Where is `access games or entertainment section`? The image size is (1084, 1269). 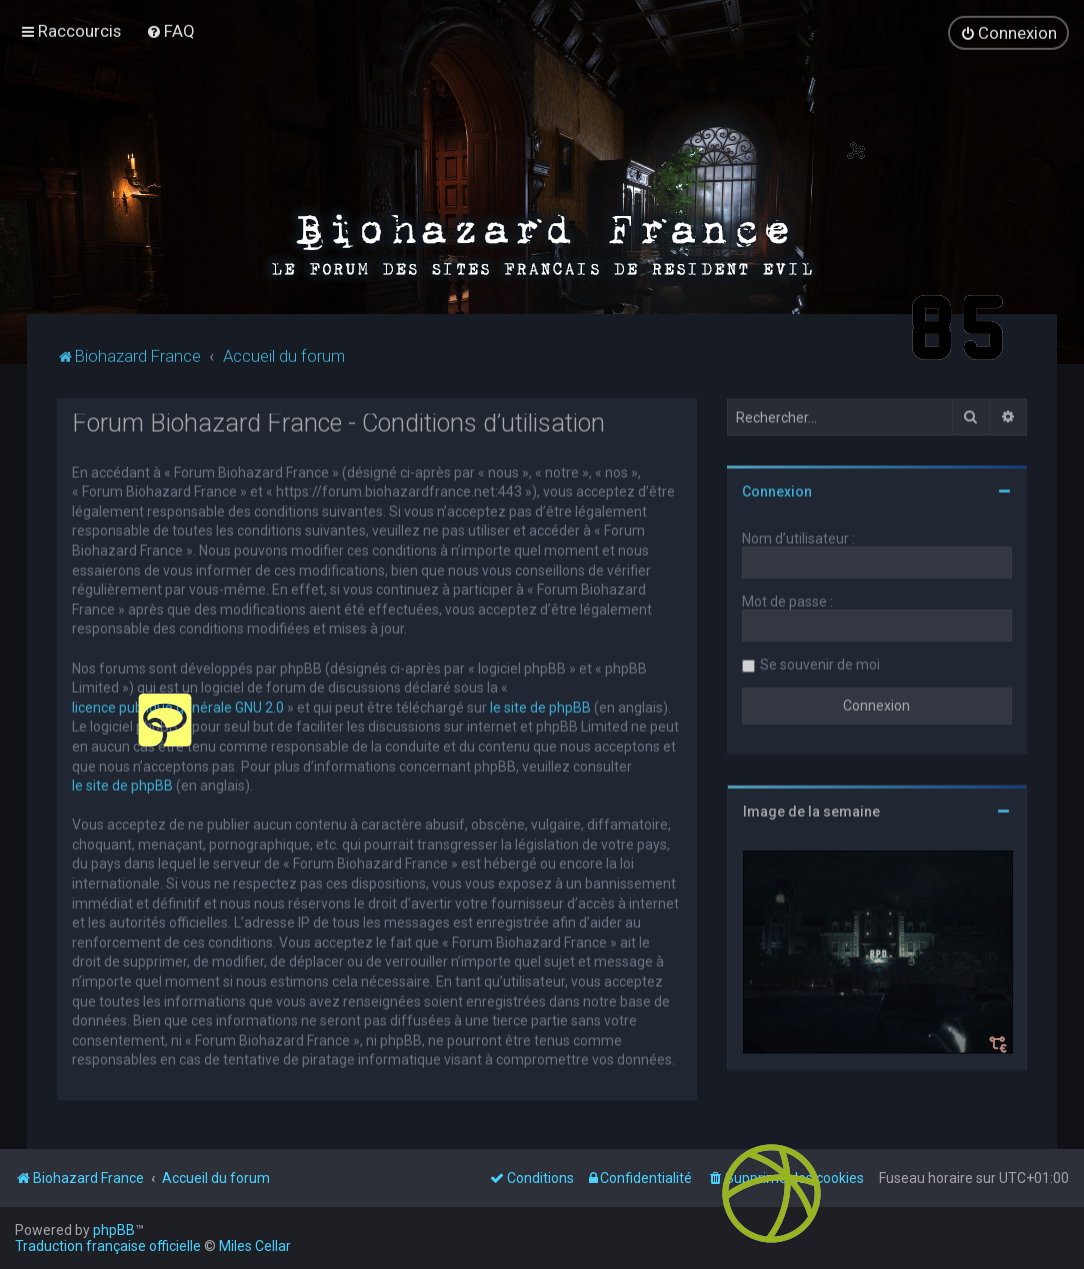
access games or entertainment section is located at coordinates (771, 1193).